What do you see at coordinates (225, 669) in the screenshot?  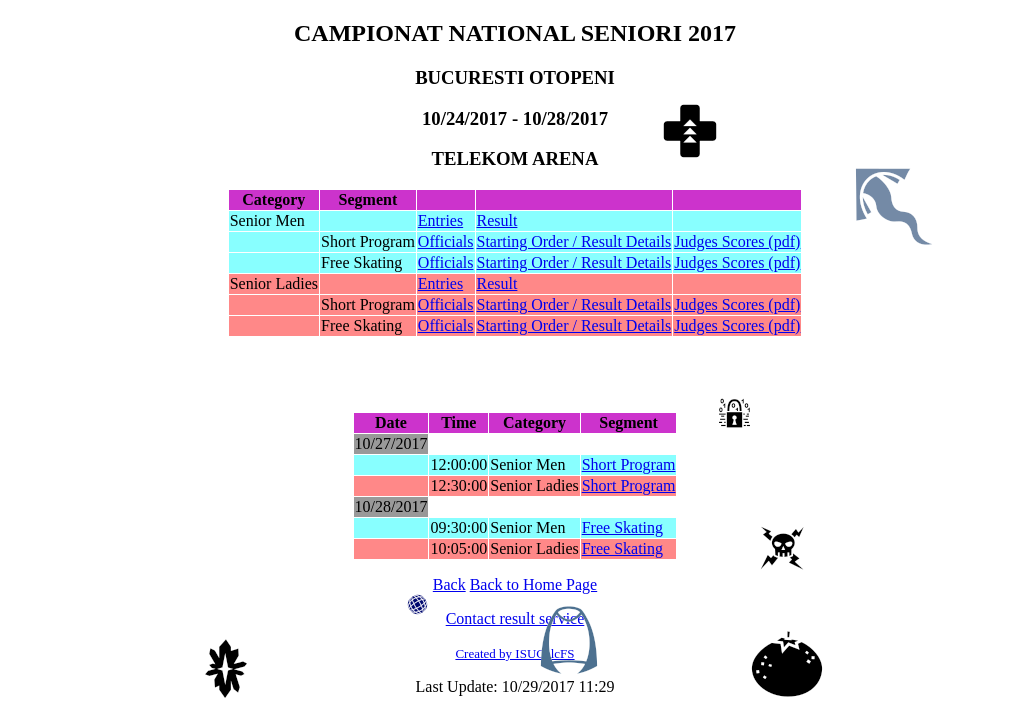 I see `collect or view crystals/gems in inventory` at bounding box center [225, 669].